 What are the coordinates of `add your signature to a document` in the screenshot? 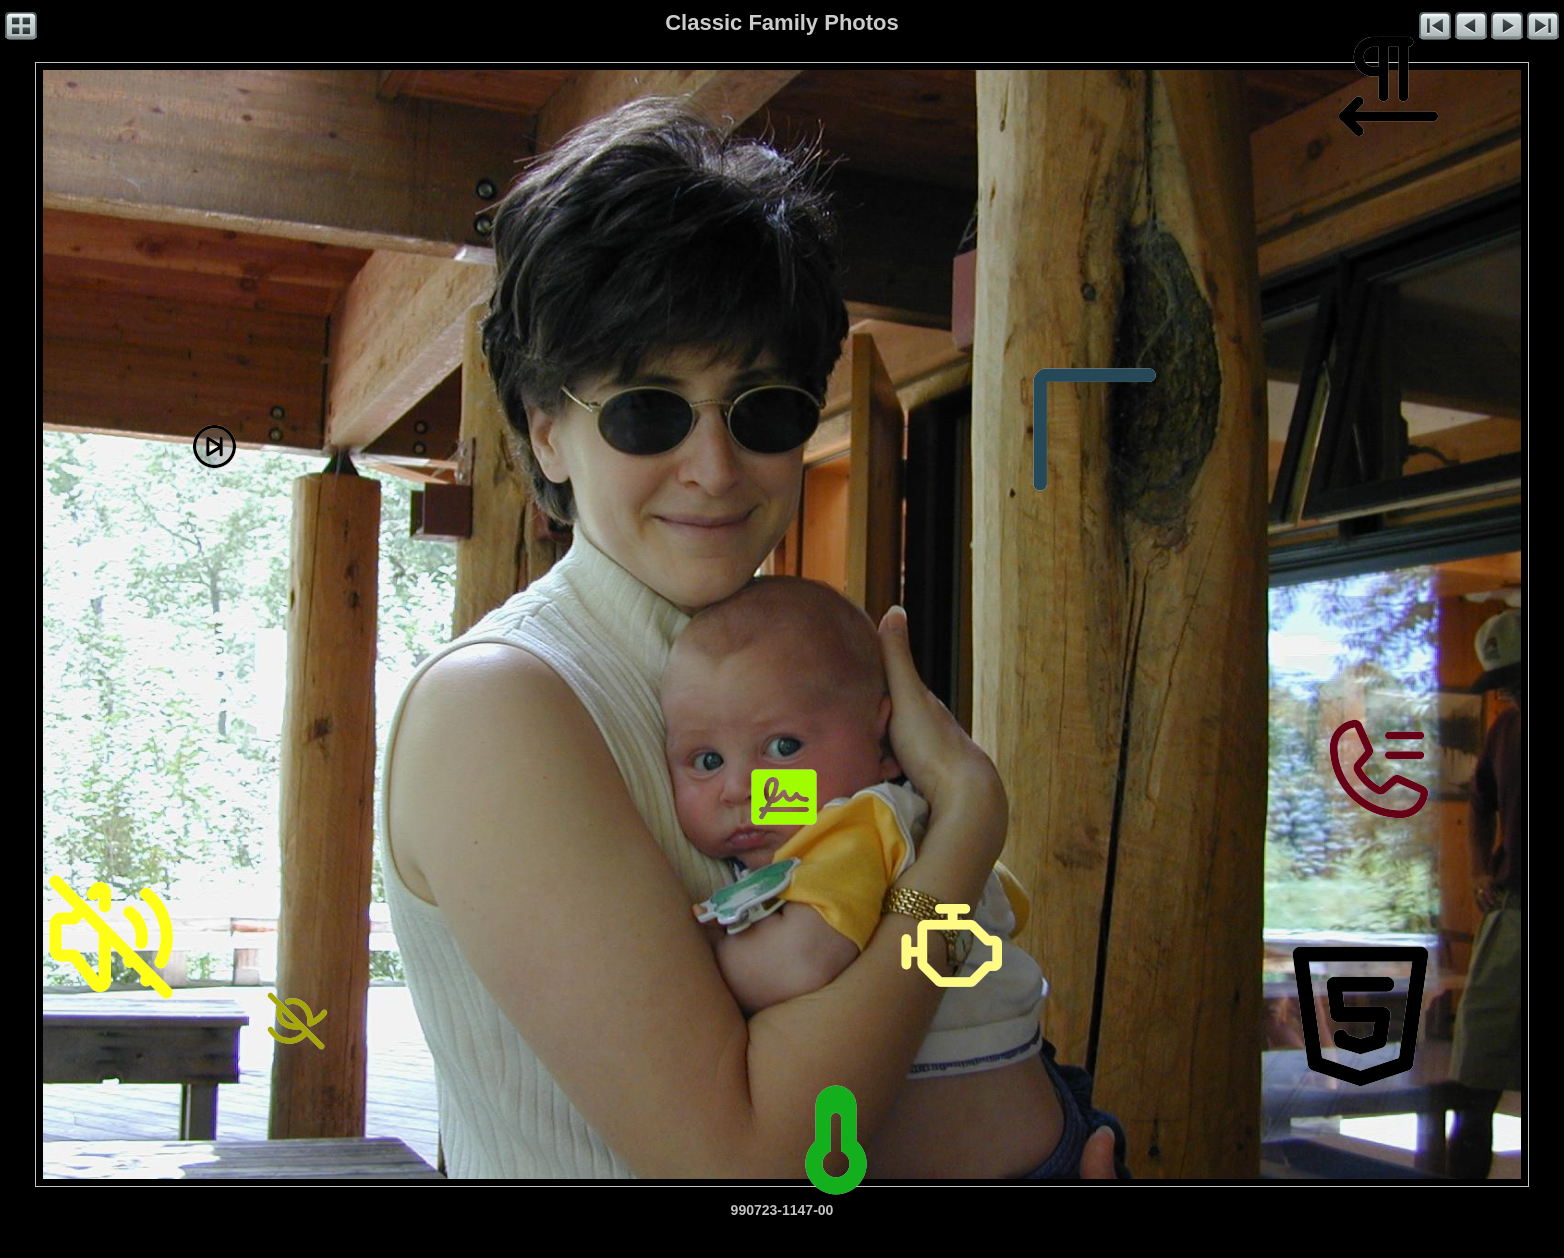 It's located at (784, 797).